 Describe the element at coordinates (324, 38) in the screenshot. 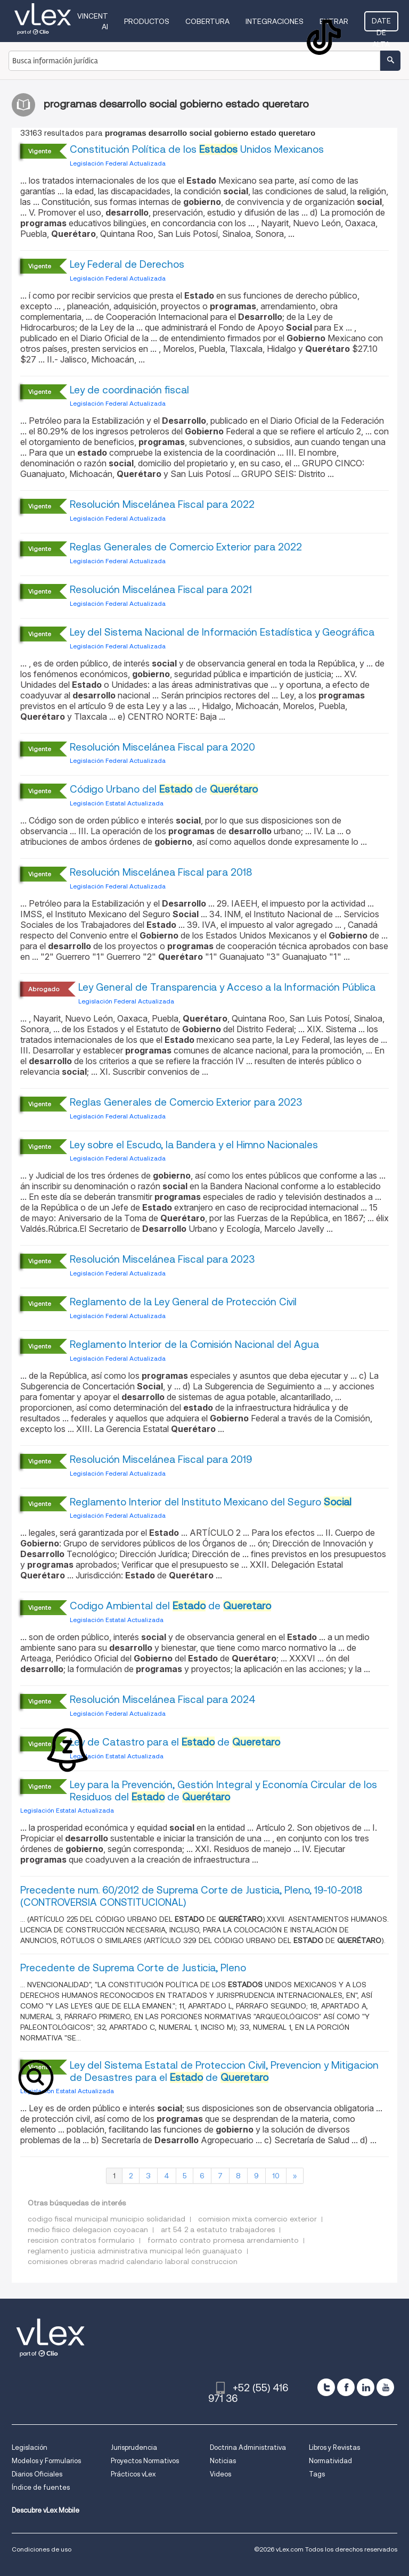

I see `open TikTok app` at that location.